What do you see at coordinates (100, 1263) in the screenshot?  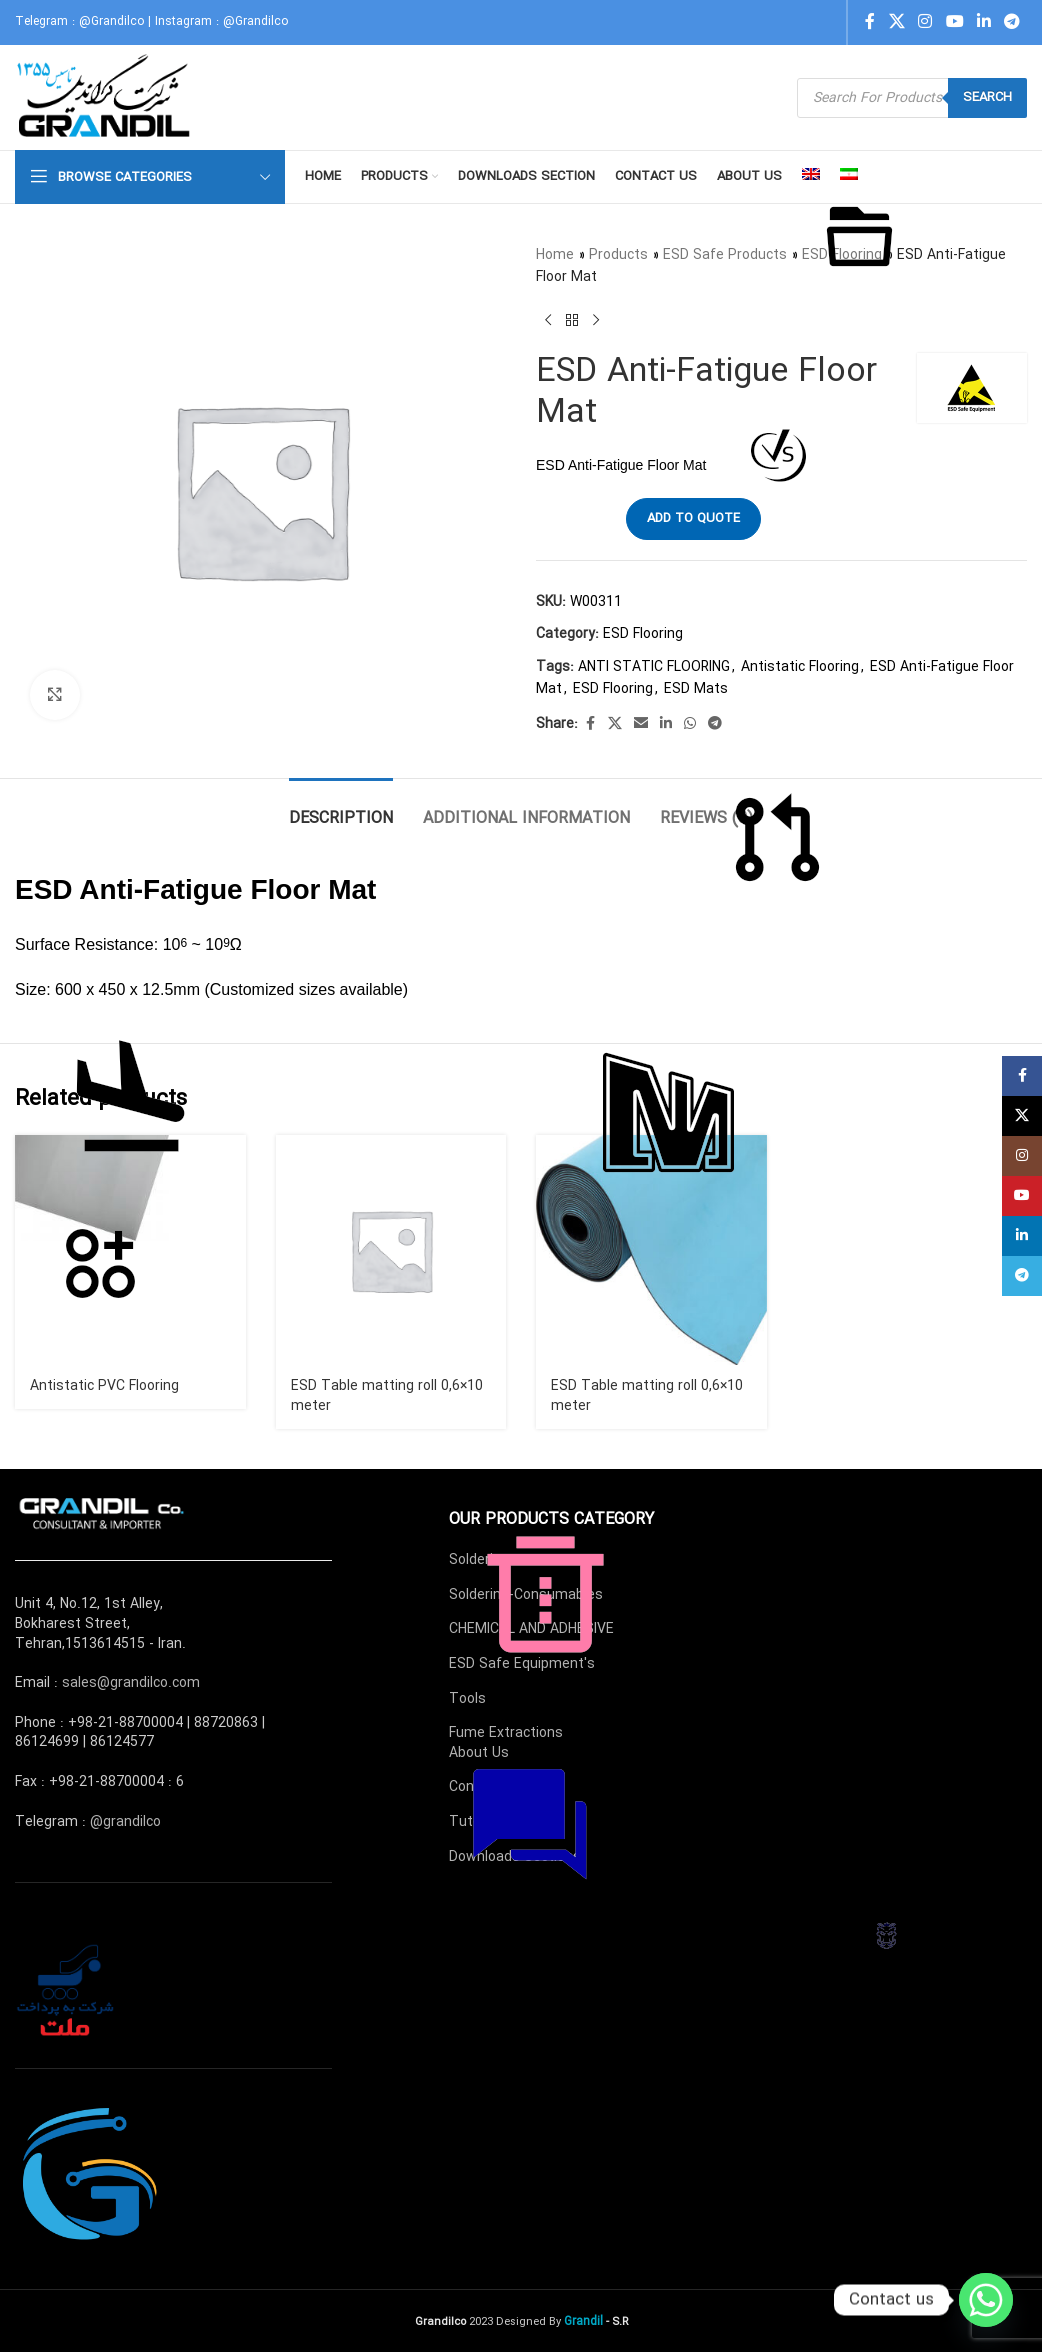 I see `add a new app to your collection` at bounding box center [100, 1263].